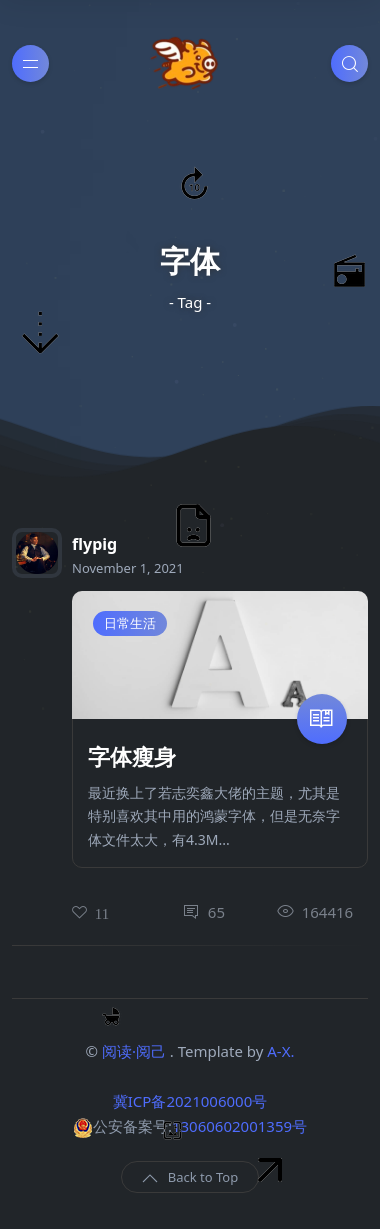  I want to click on change wallpaper or background image, so click(172, 1130).